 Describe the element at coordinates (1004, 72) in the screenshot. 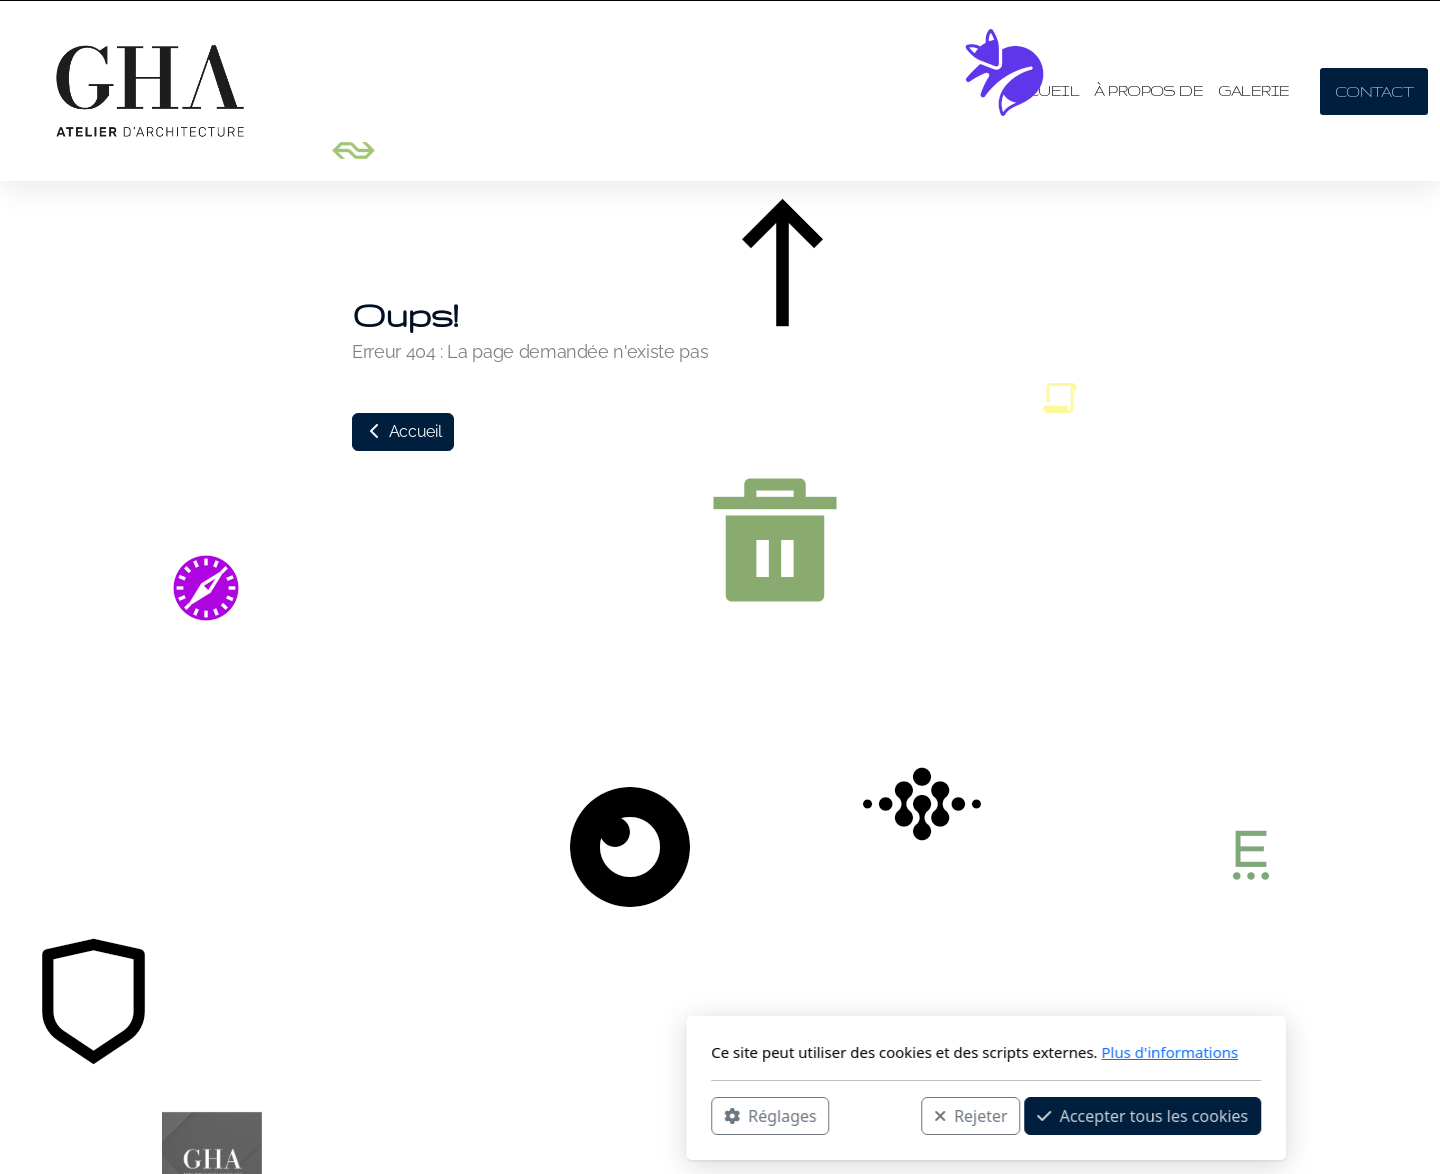

I see `open the Kitsu anime tracking app` at that location.